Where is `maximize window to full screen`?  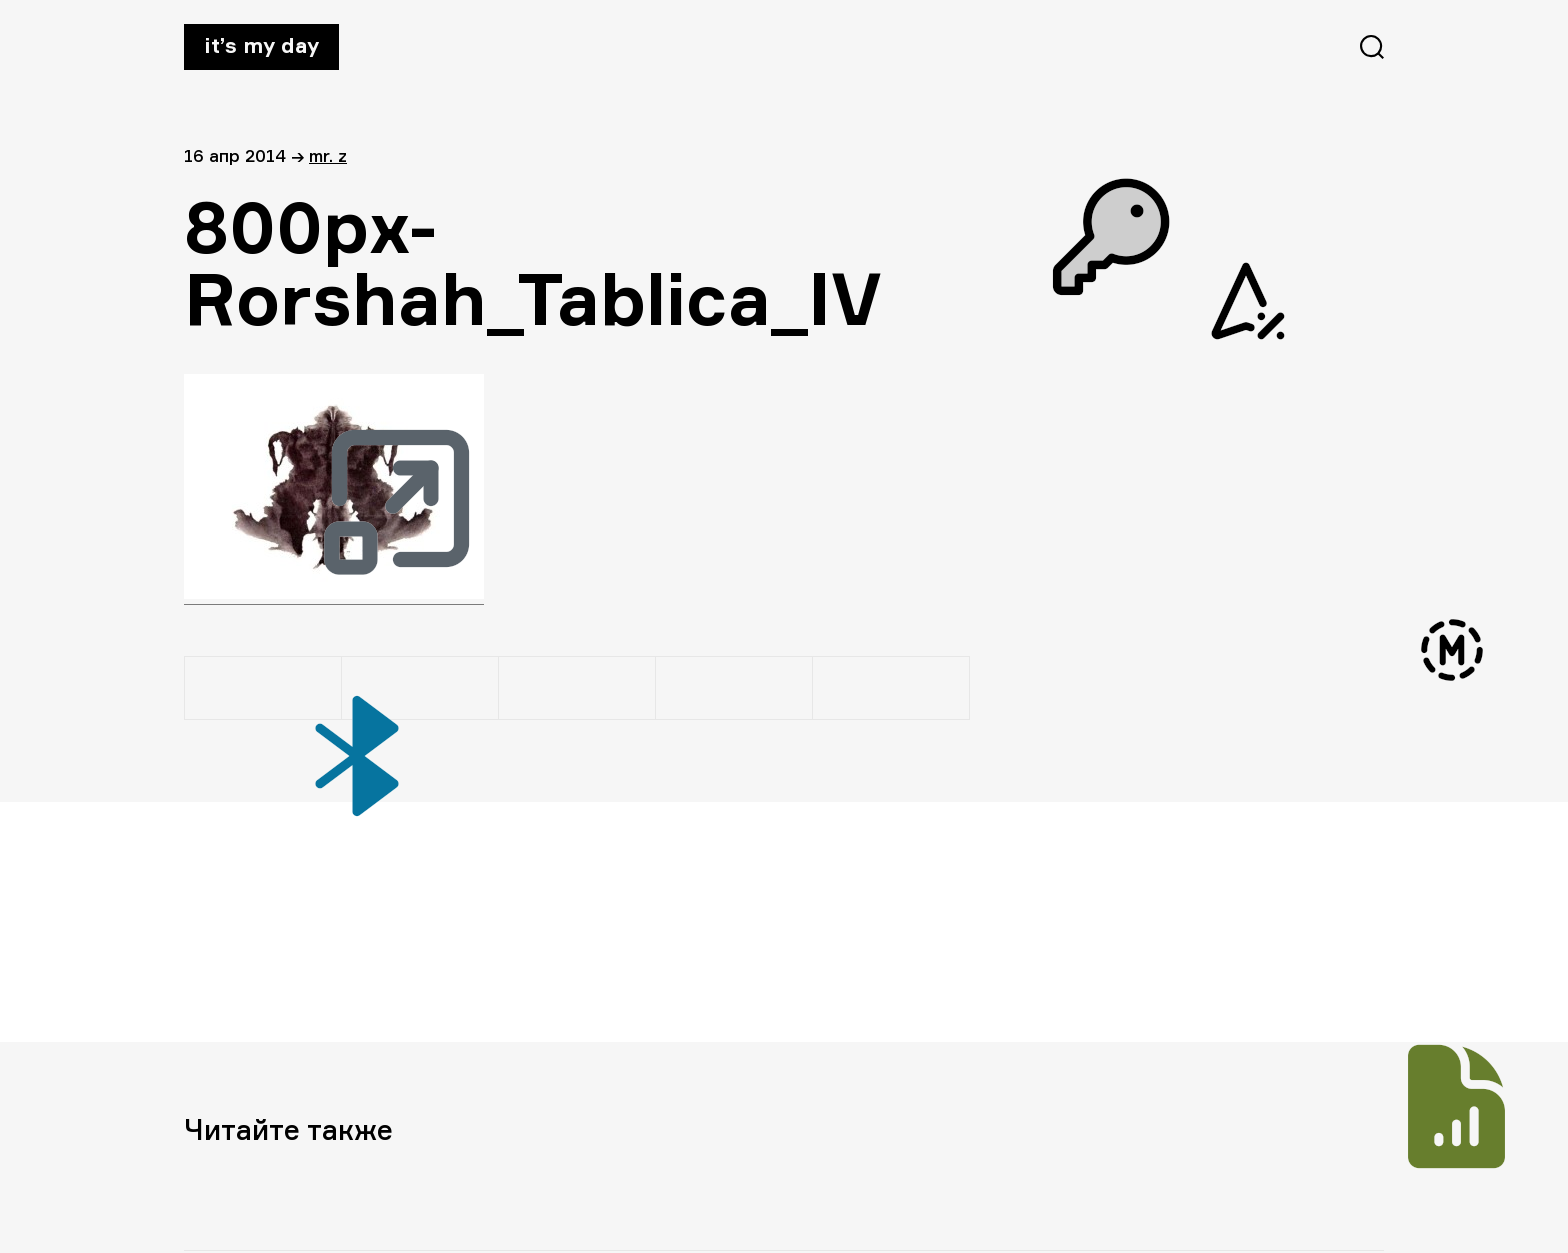
maximize window to full screen is located at coordinates (400, 498).